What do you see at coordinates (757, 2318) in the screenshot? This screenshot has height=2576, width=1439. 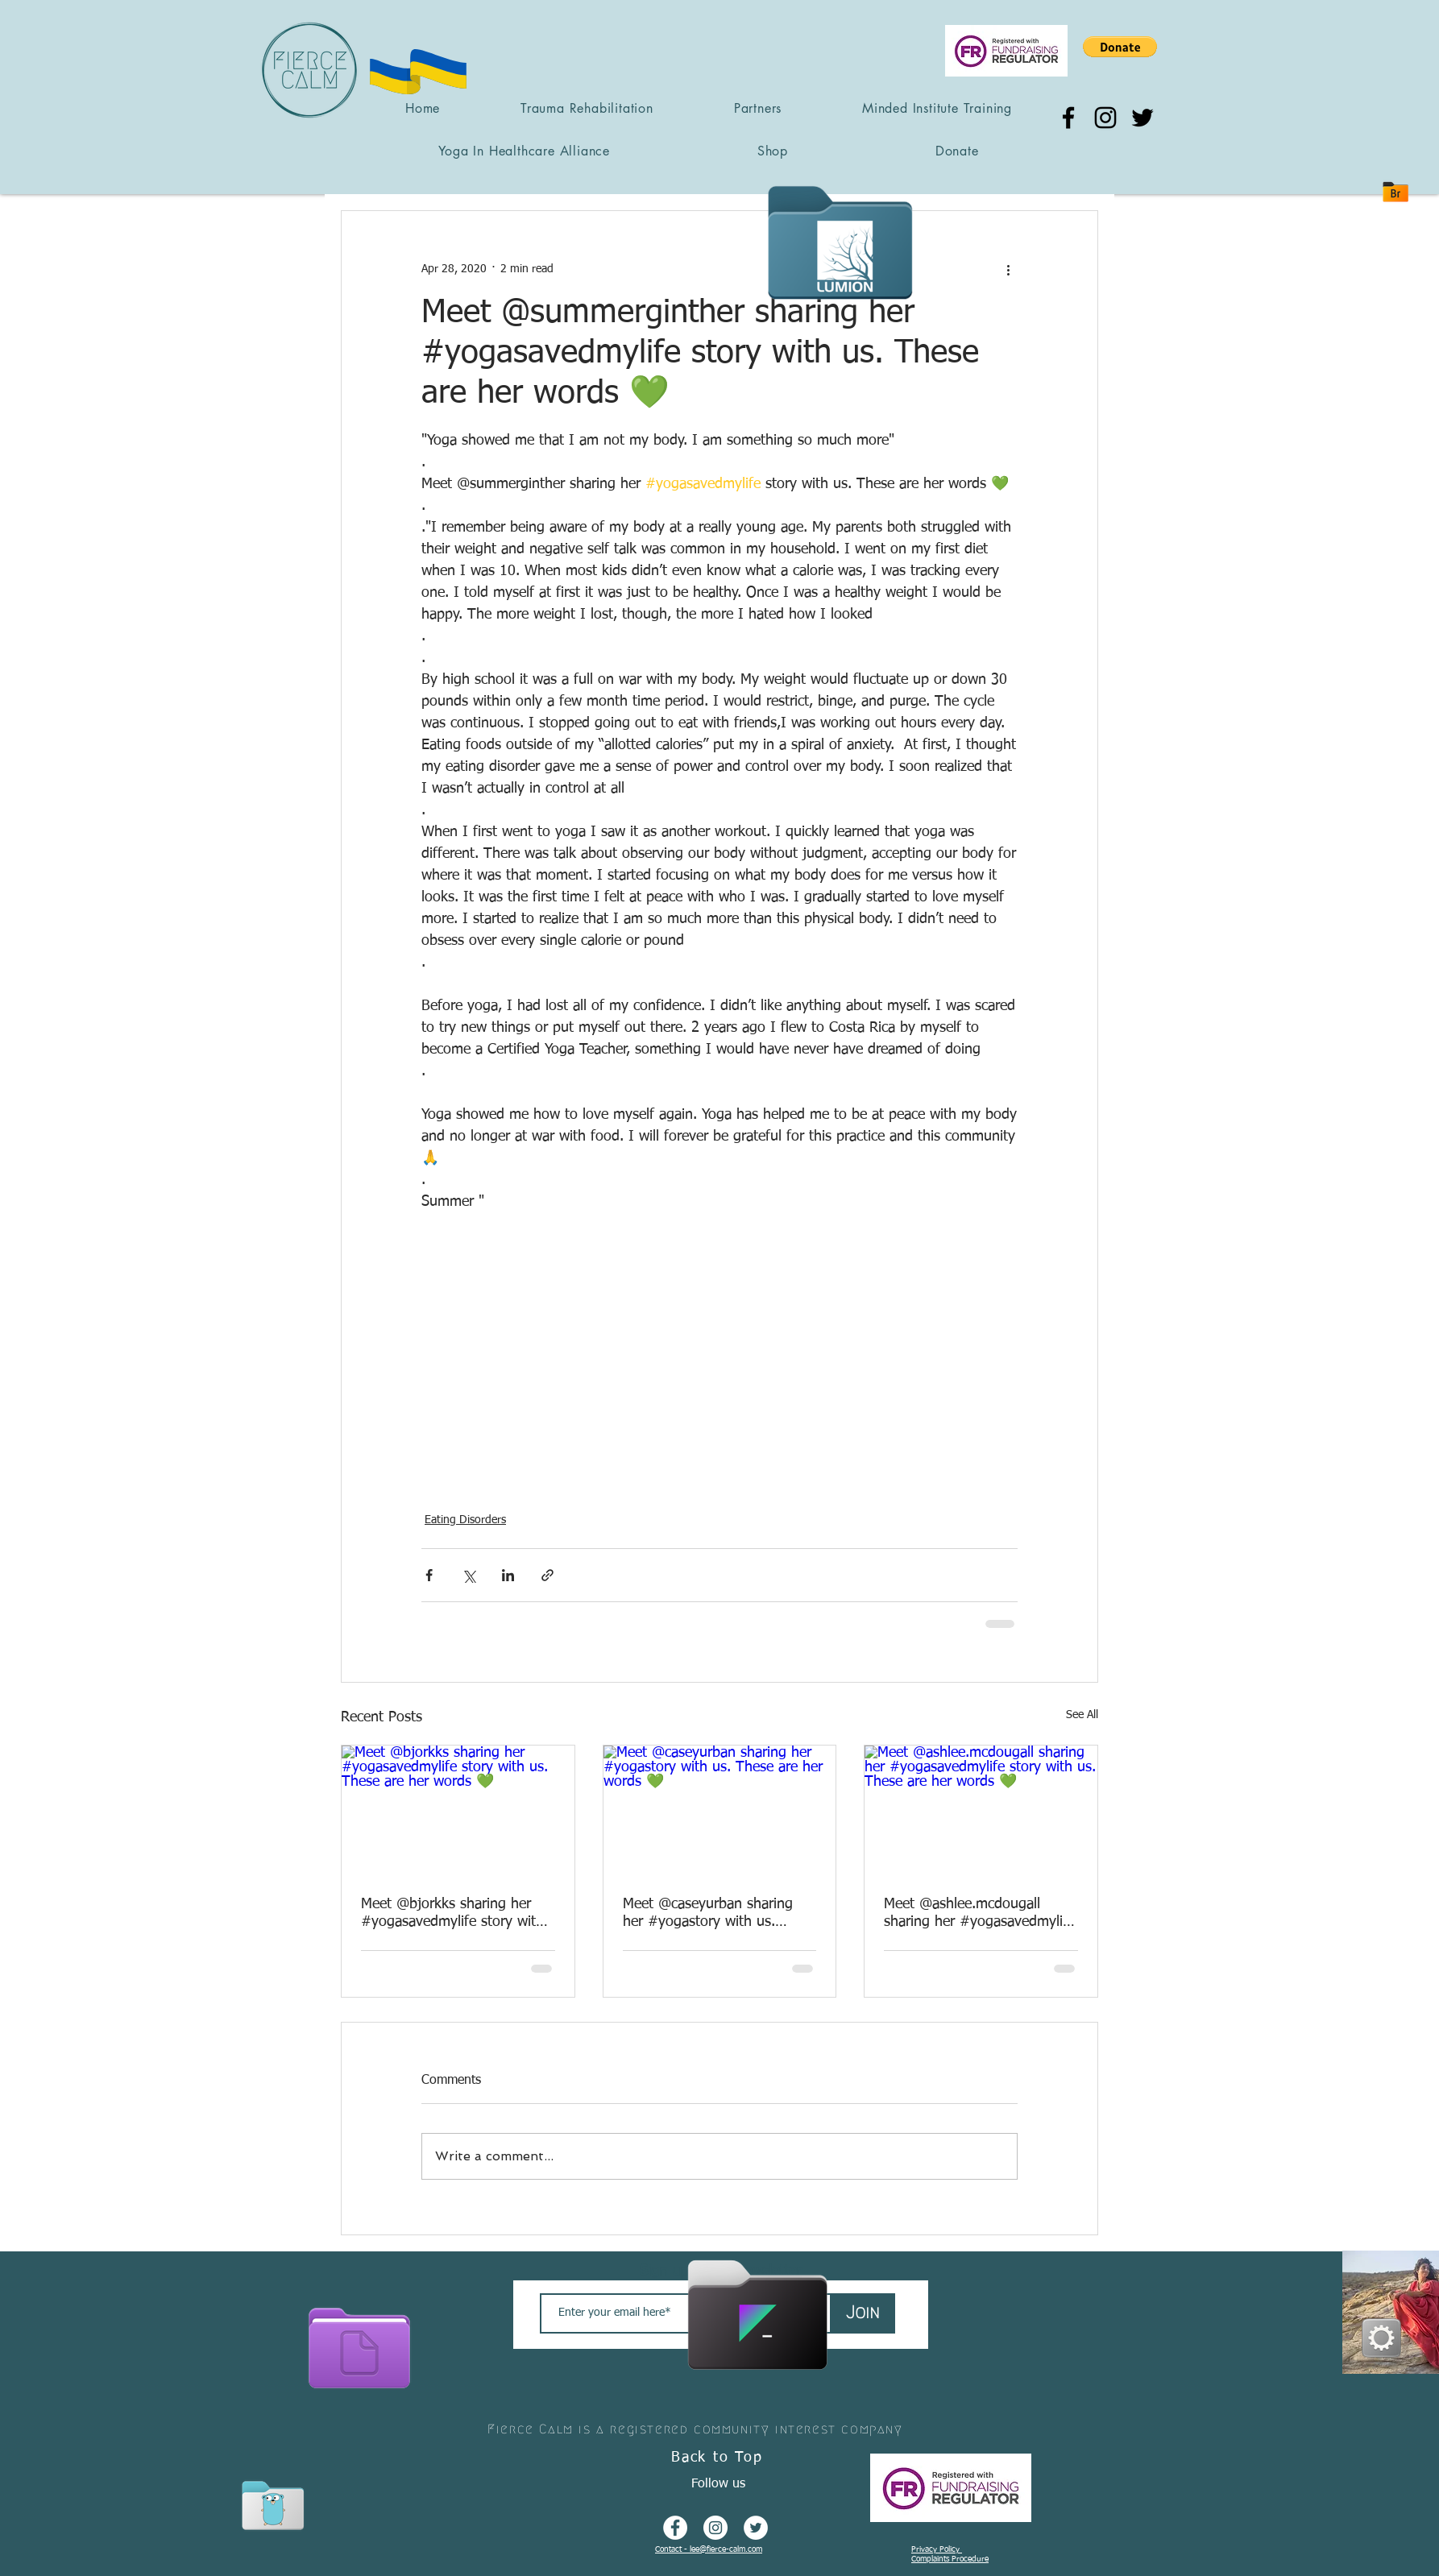 I see `open jetbrains academy project folder` at bounding box center [757, 2318].